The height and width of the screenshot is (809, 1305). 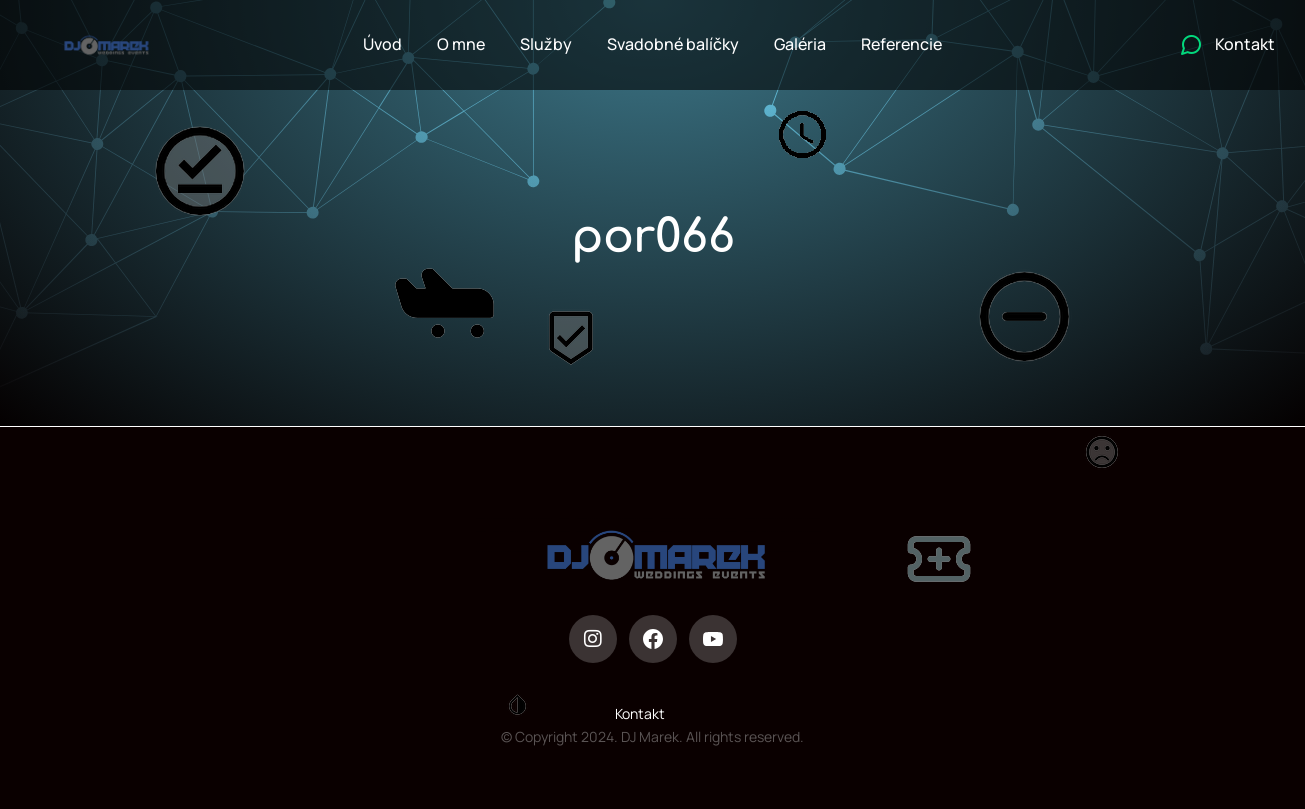 I want to click on view time or clock settings, so click(x=802, y=134).